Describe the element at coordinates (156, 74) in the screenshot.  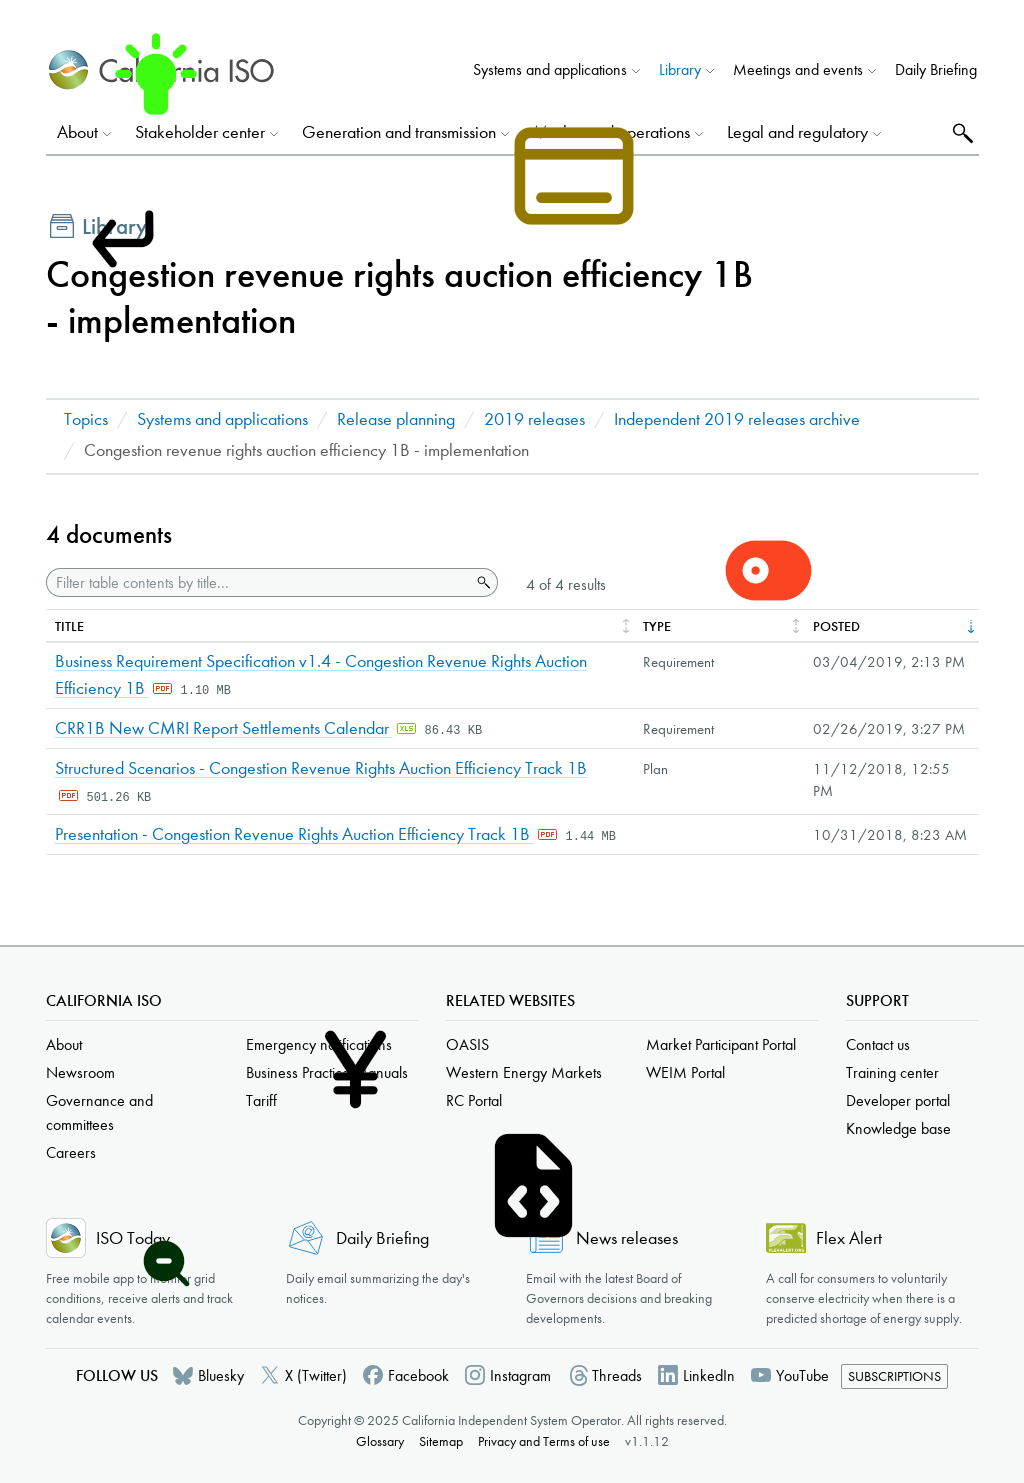
I see `access tips or suggestions` at that location.